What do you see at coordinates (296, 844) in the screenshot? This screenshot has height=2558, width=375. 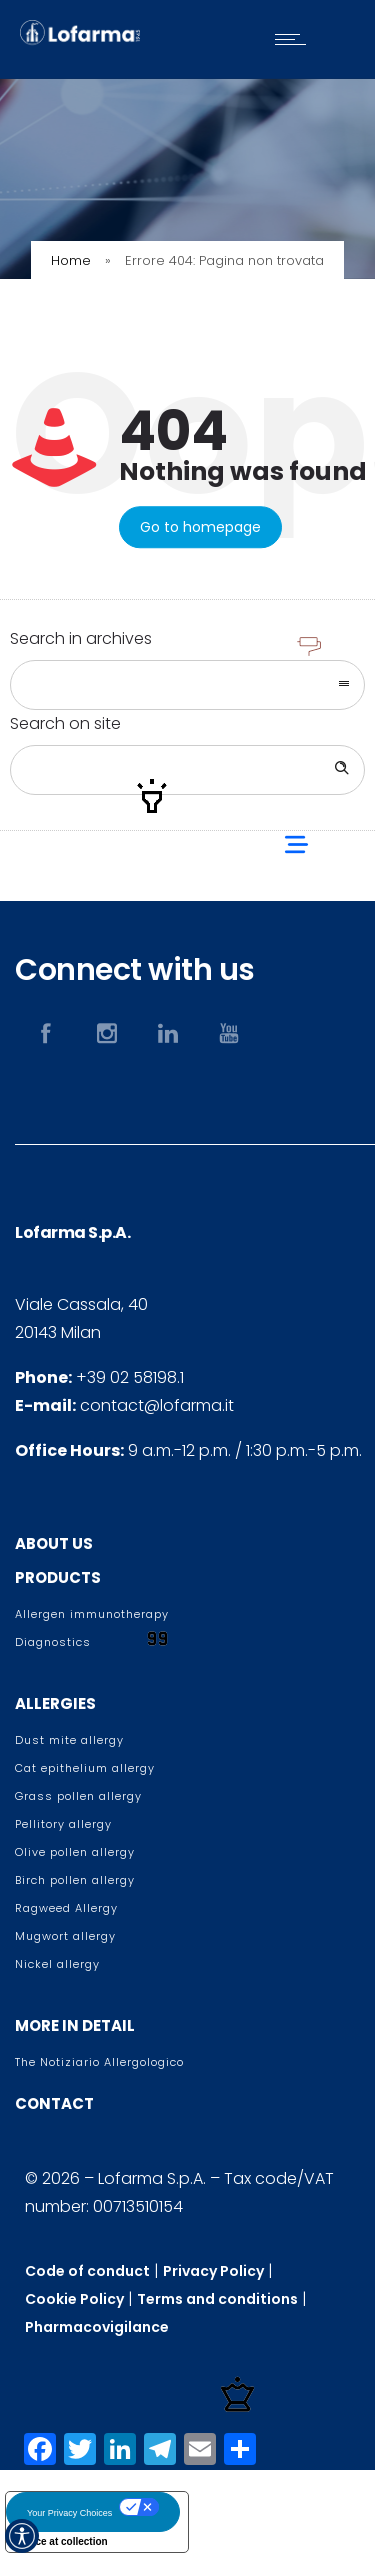 I see `access live stream or feed` at bounding box center [296, 844].